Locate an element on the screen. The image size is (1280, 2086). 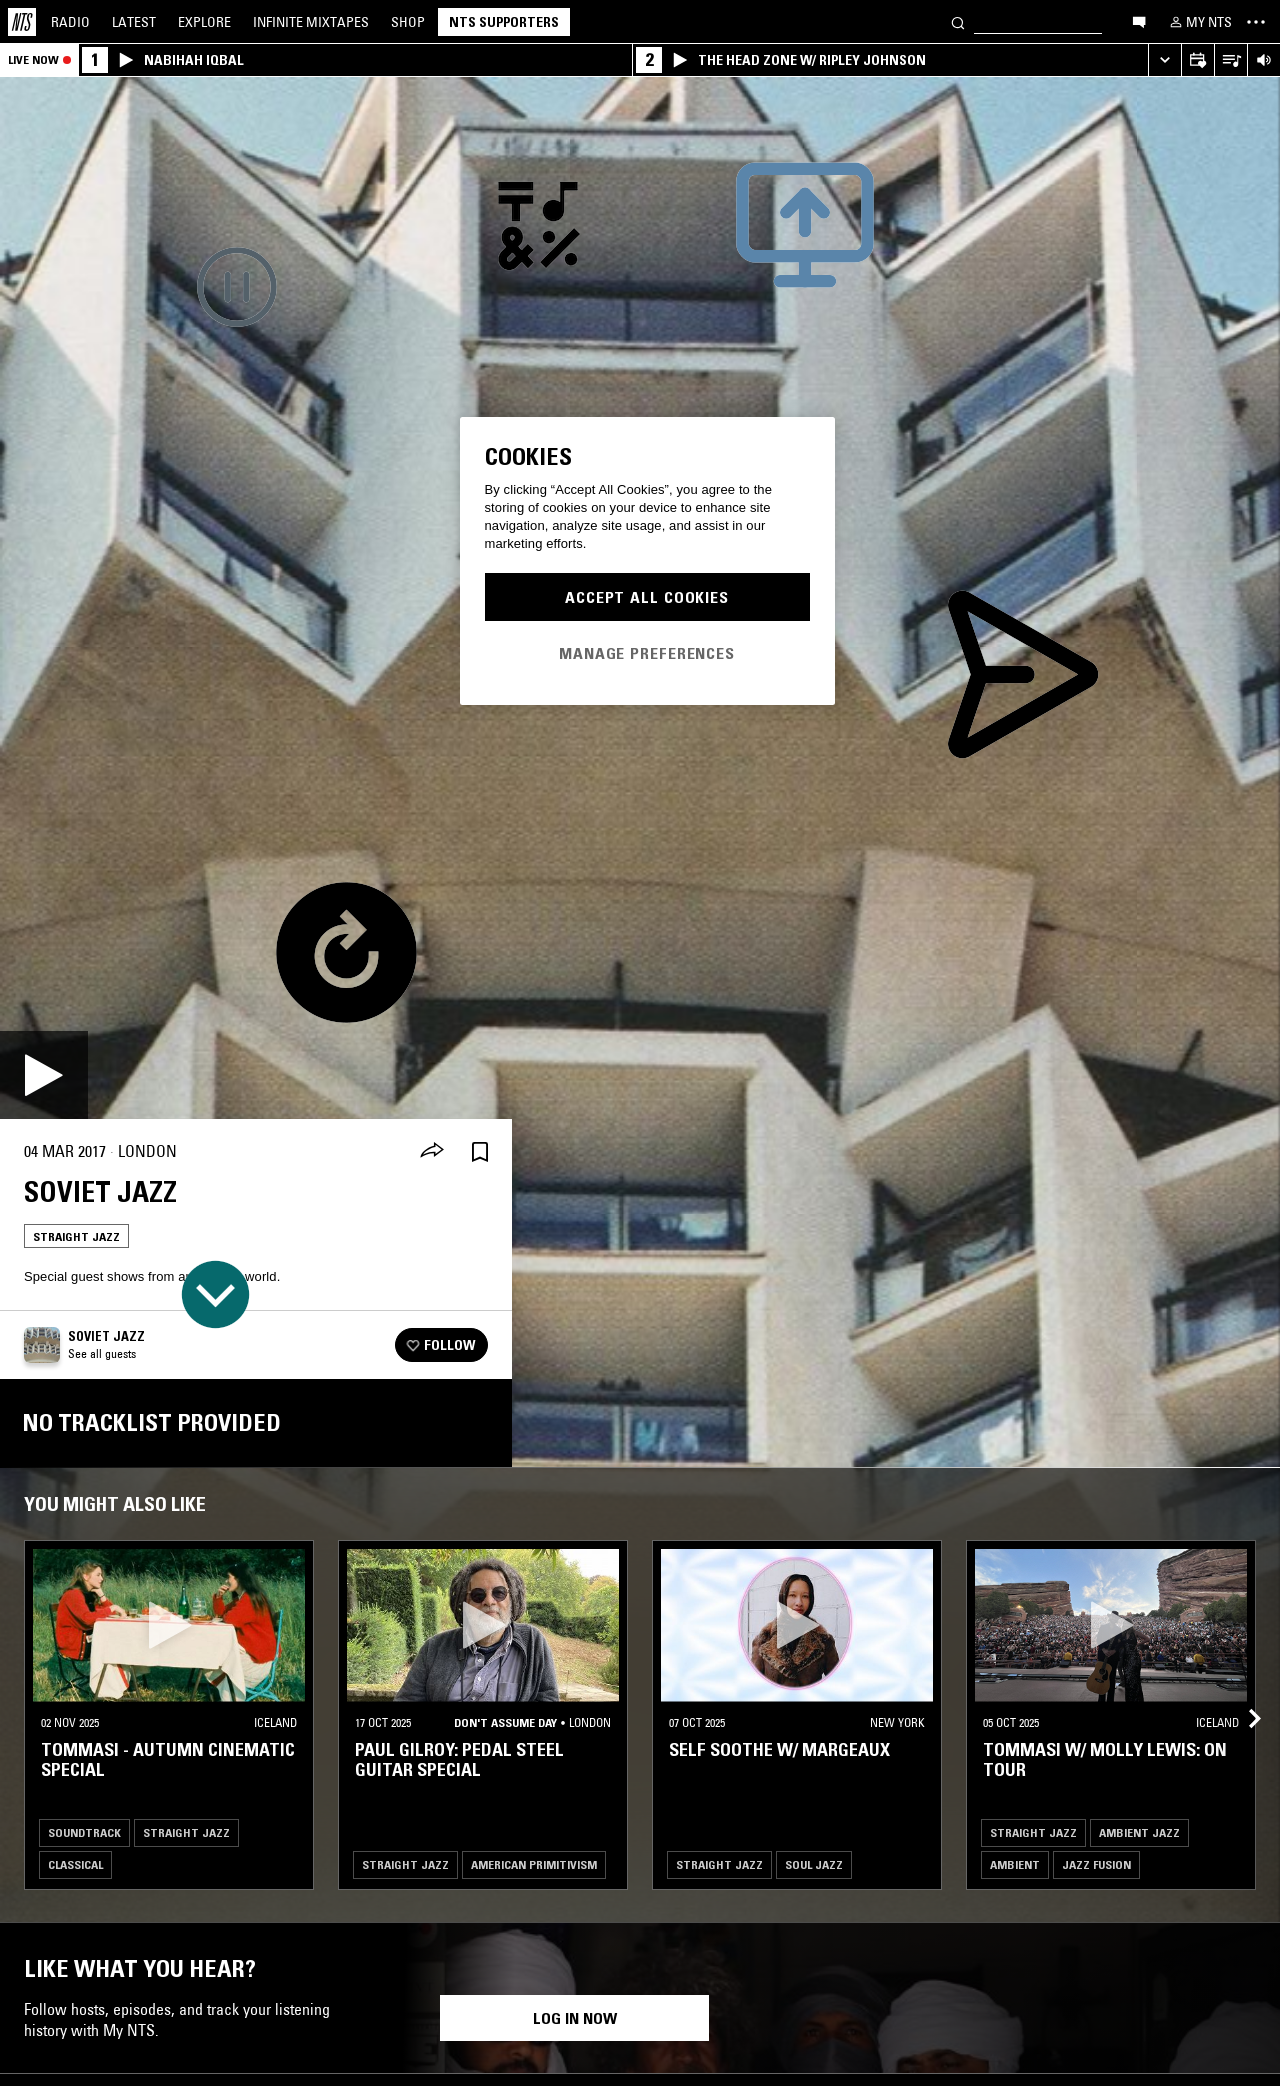
pause media playback is located at coordinates (237, 287).